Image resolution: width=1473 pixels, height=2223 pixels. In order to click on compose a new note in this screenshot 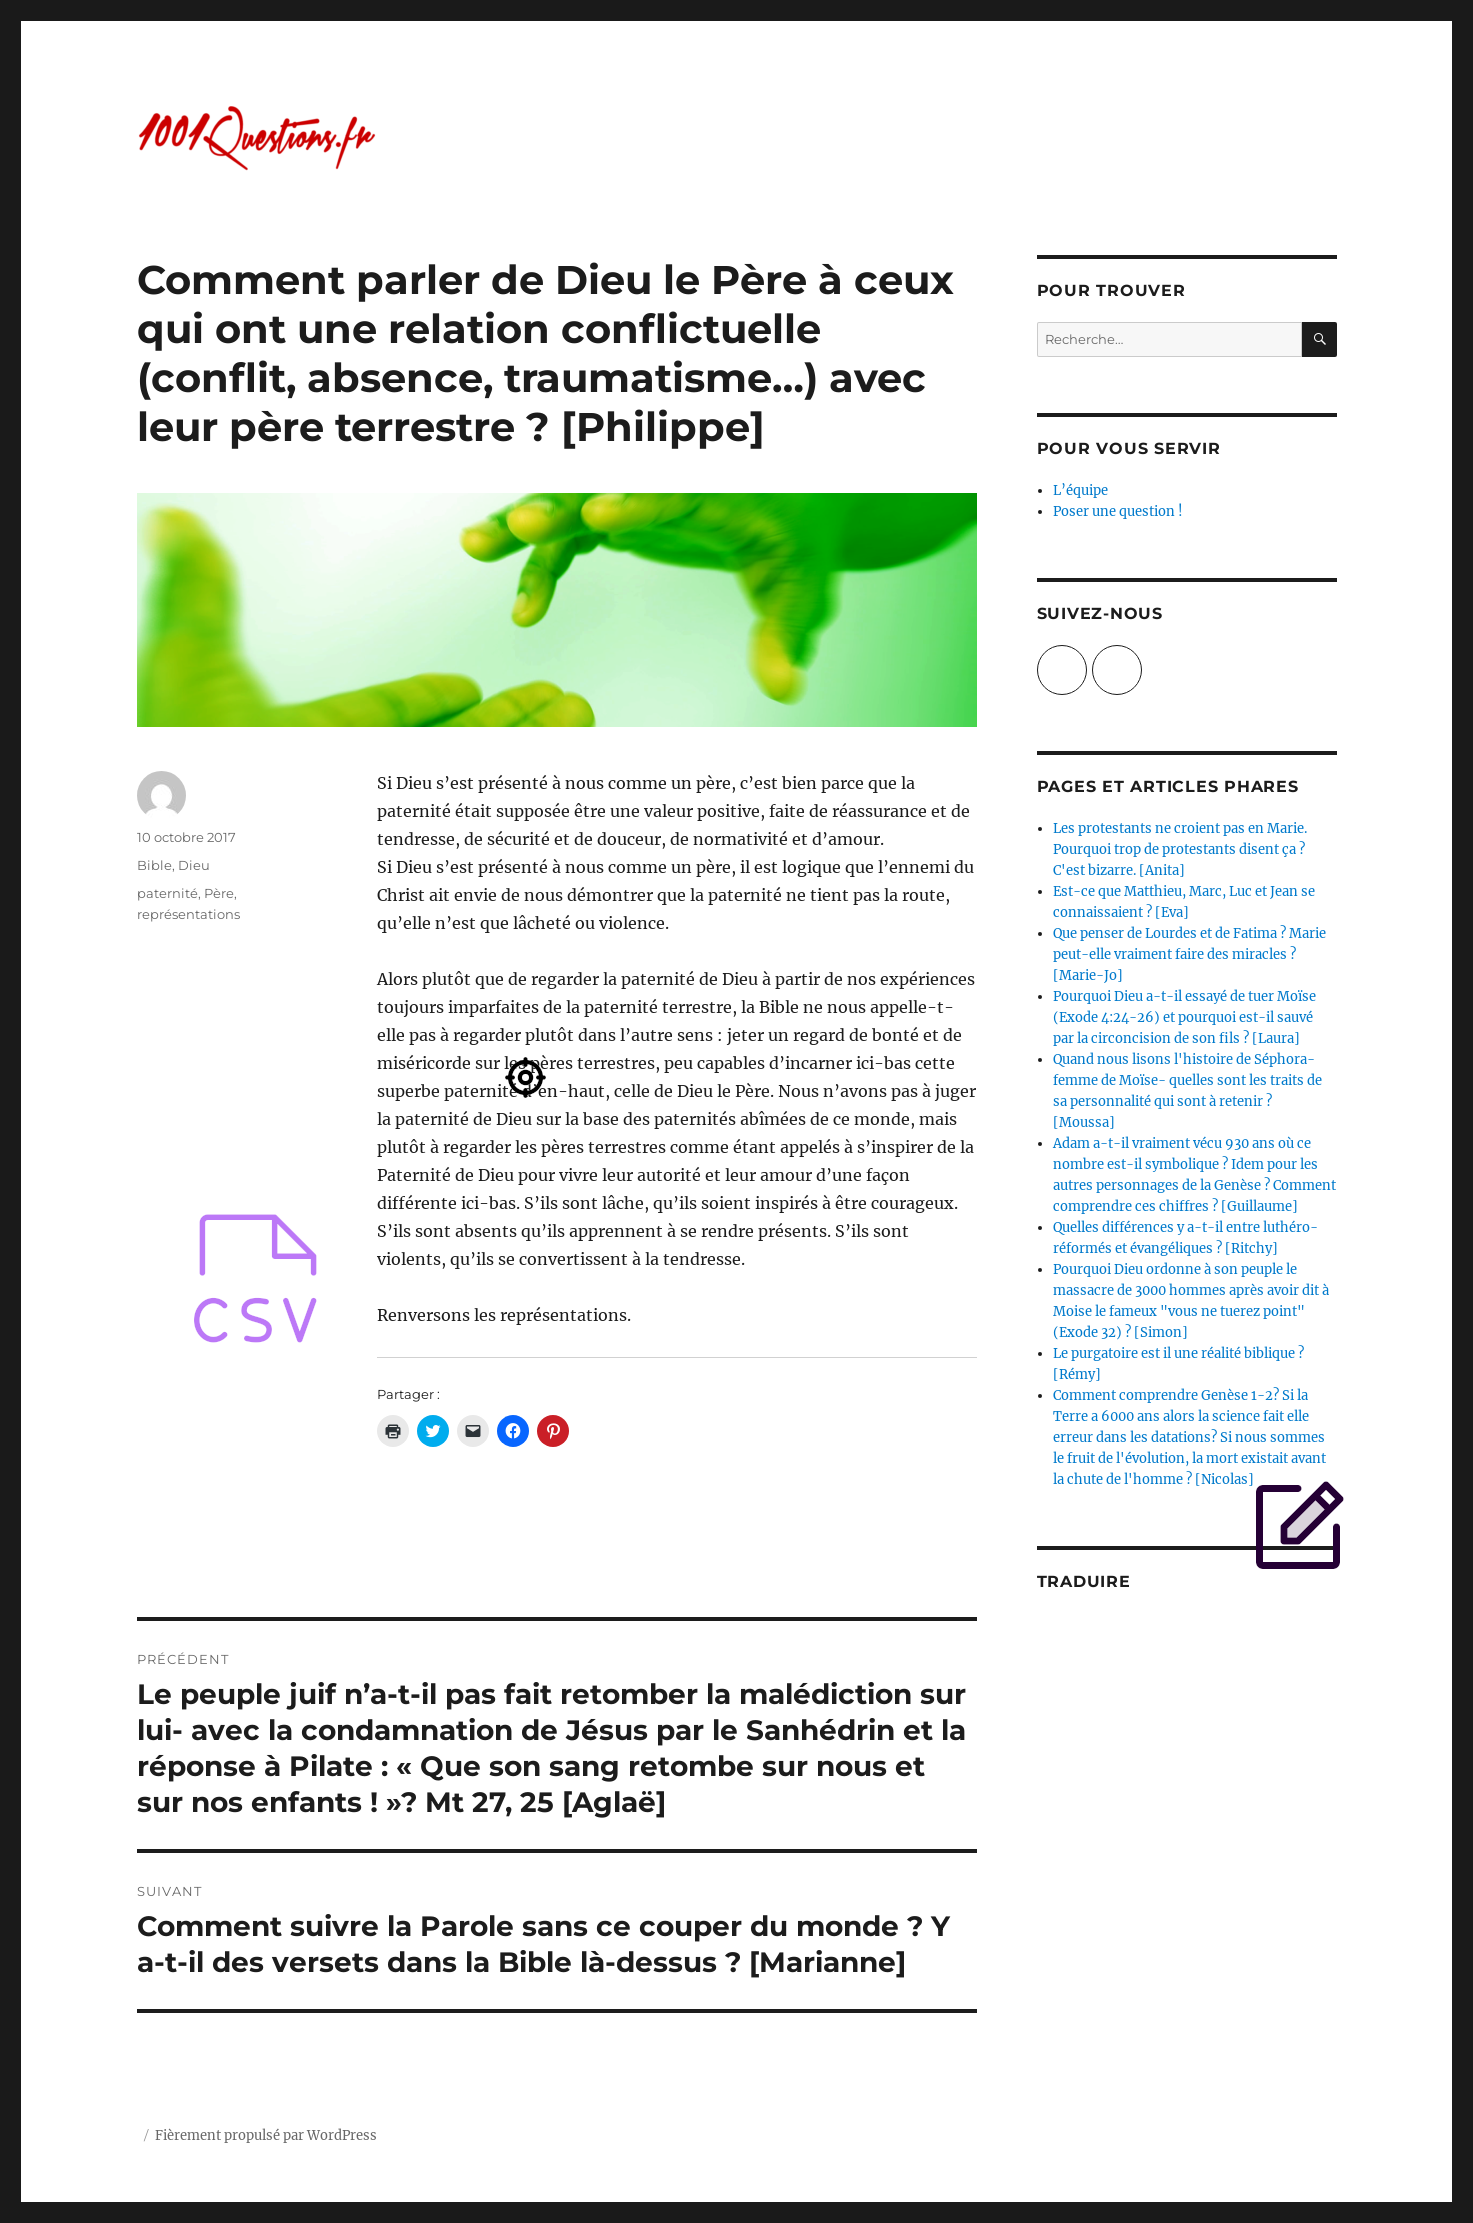, I will do `click(1298, 1527)`.